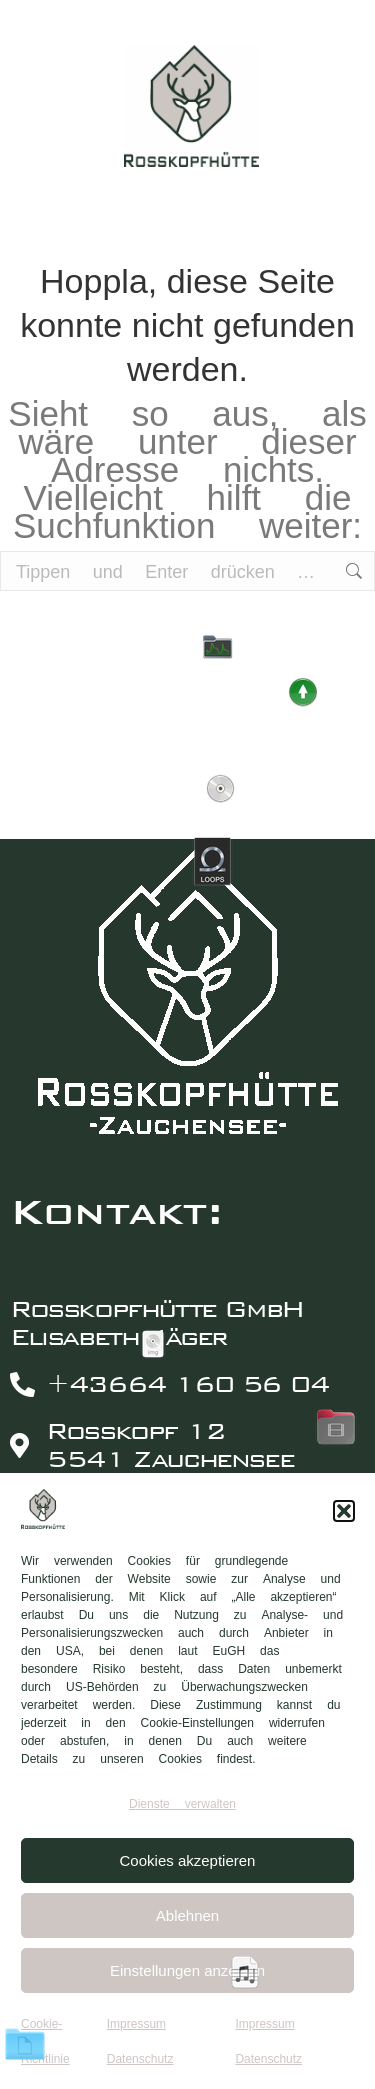 This screenshot has height=2089, width=375. I want to click on an iMelody ringtone file, so click(245, 1972).